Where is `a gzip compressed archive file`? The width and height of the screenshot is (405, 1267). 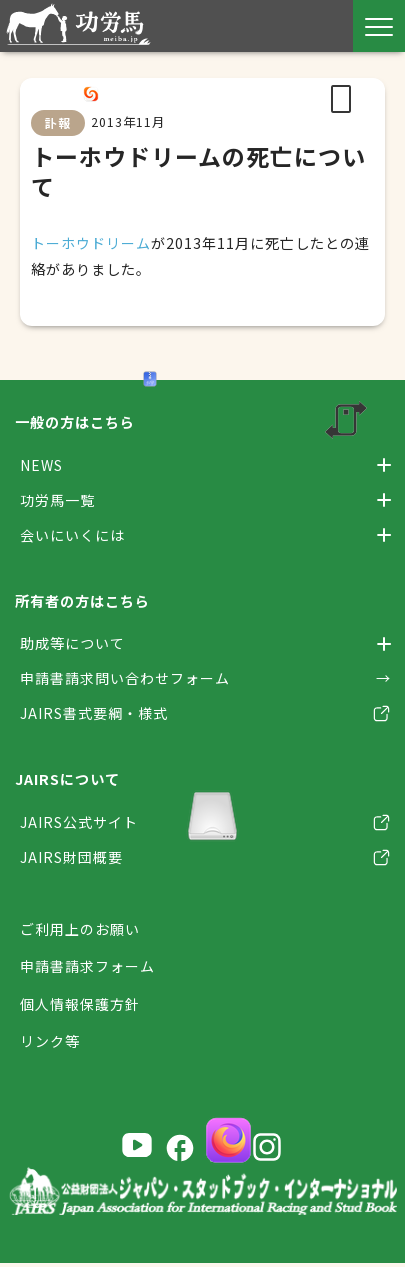
a gzip compressed archive file is located at coordinates (150, 379).